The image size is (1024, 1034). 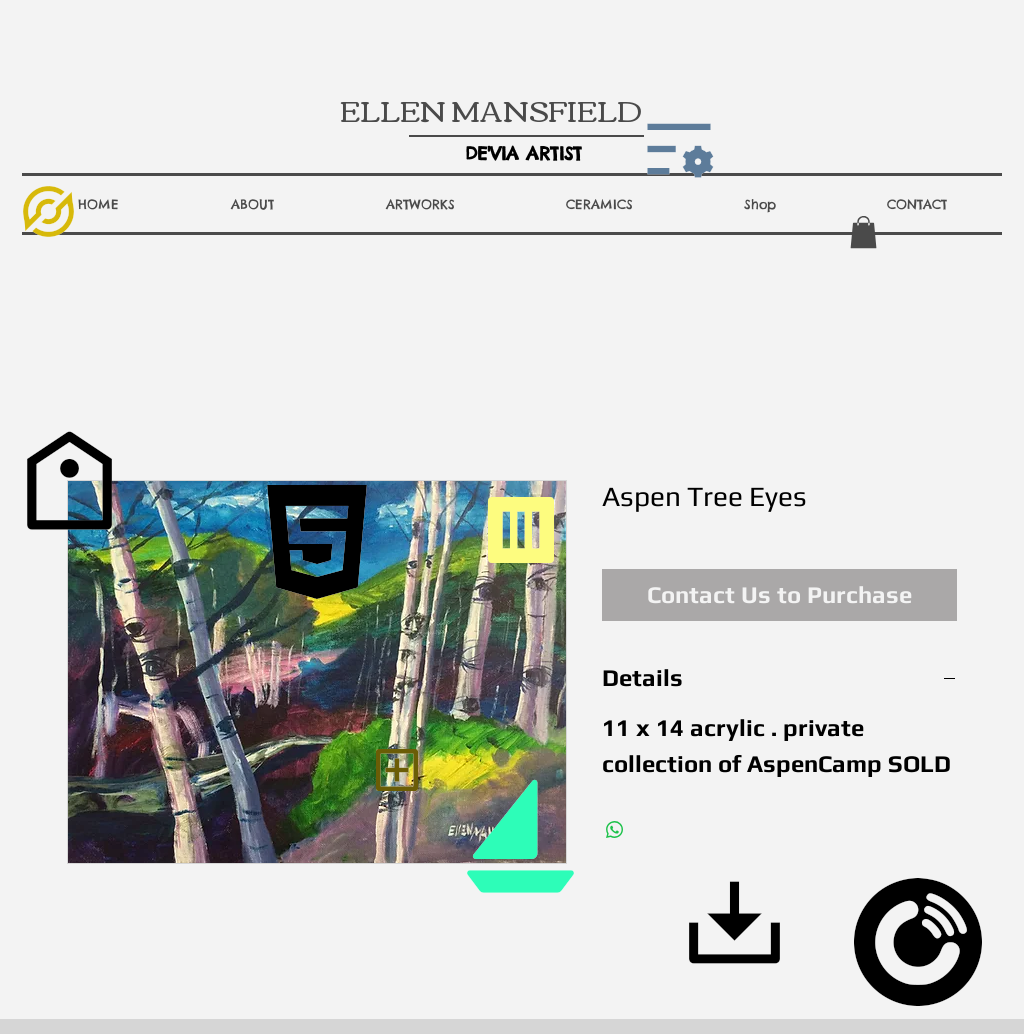 I want to click on download a file to your device, so click(x=734, y=922).